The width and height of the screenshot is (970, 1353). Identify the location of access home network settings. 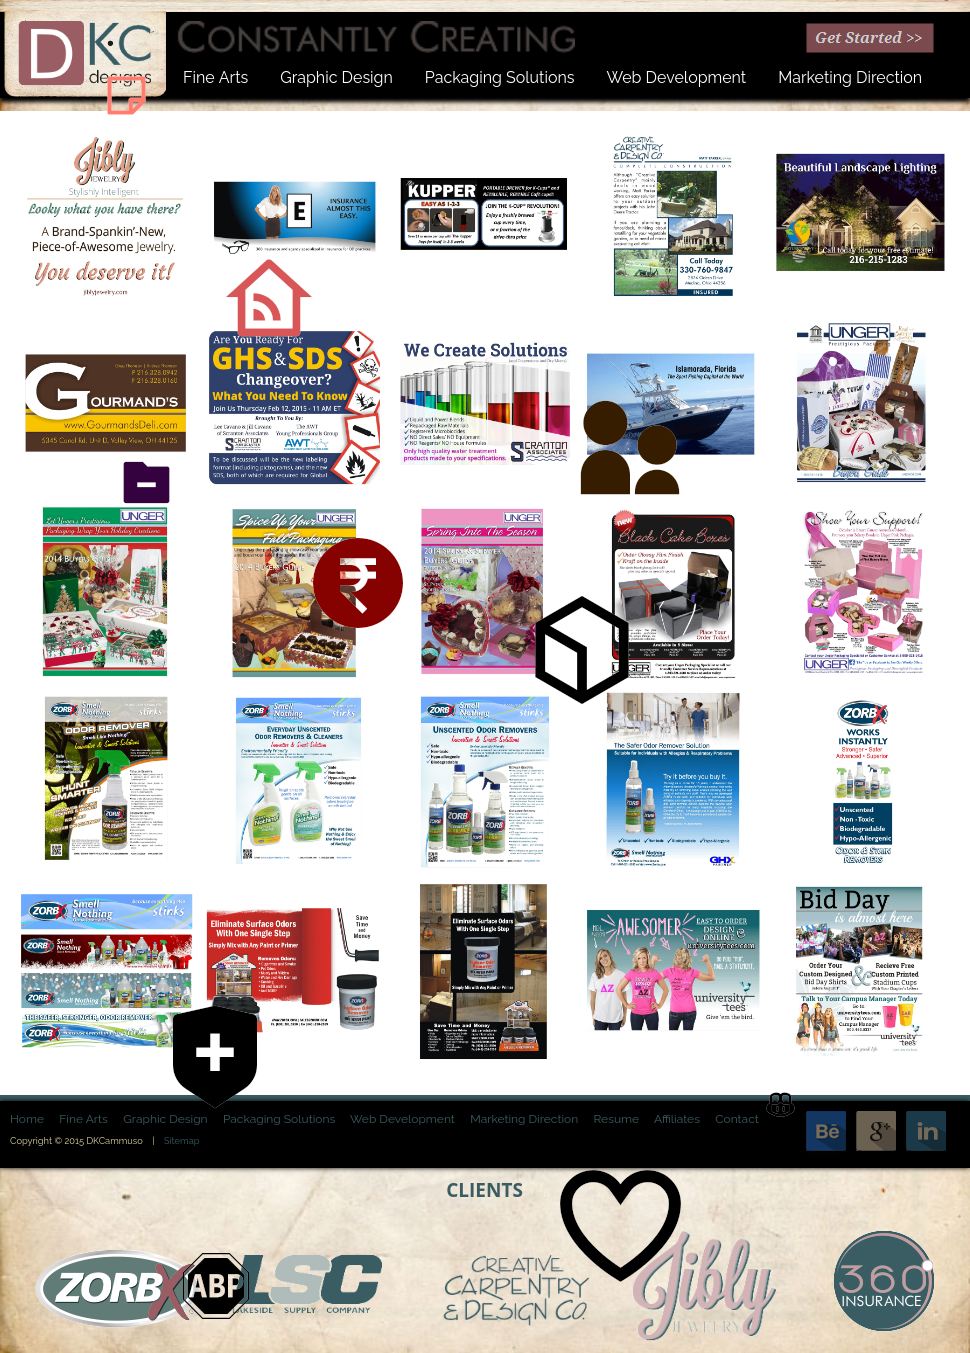
(269, 301).